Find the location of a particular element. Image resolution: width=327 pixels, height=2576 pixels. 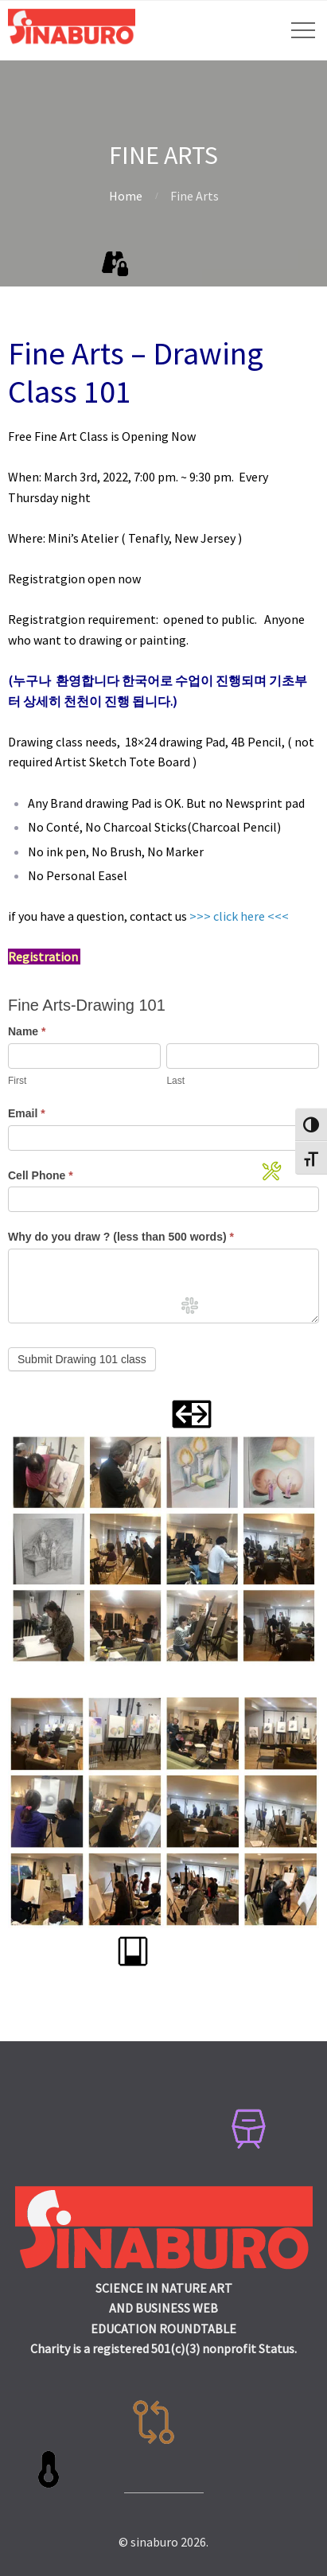

access settings or configuration options is located at coordinates (271, 1171).